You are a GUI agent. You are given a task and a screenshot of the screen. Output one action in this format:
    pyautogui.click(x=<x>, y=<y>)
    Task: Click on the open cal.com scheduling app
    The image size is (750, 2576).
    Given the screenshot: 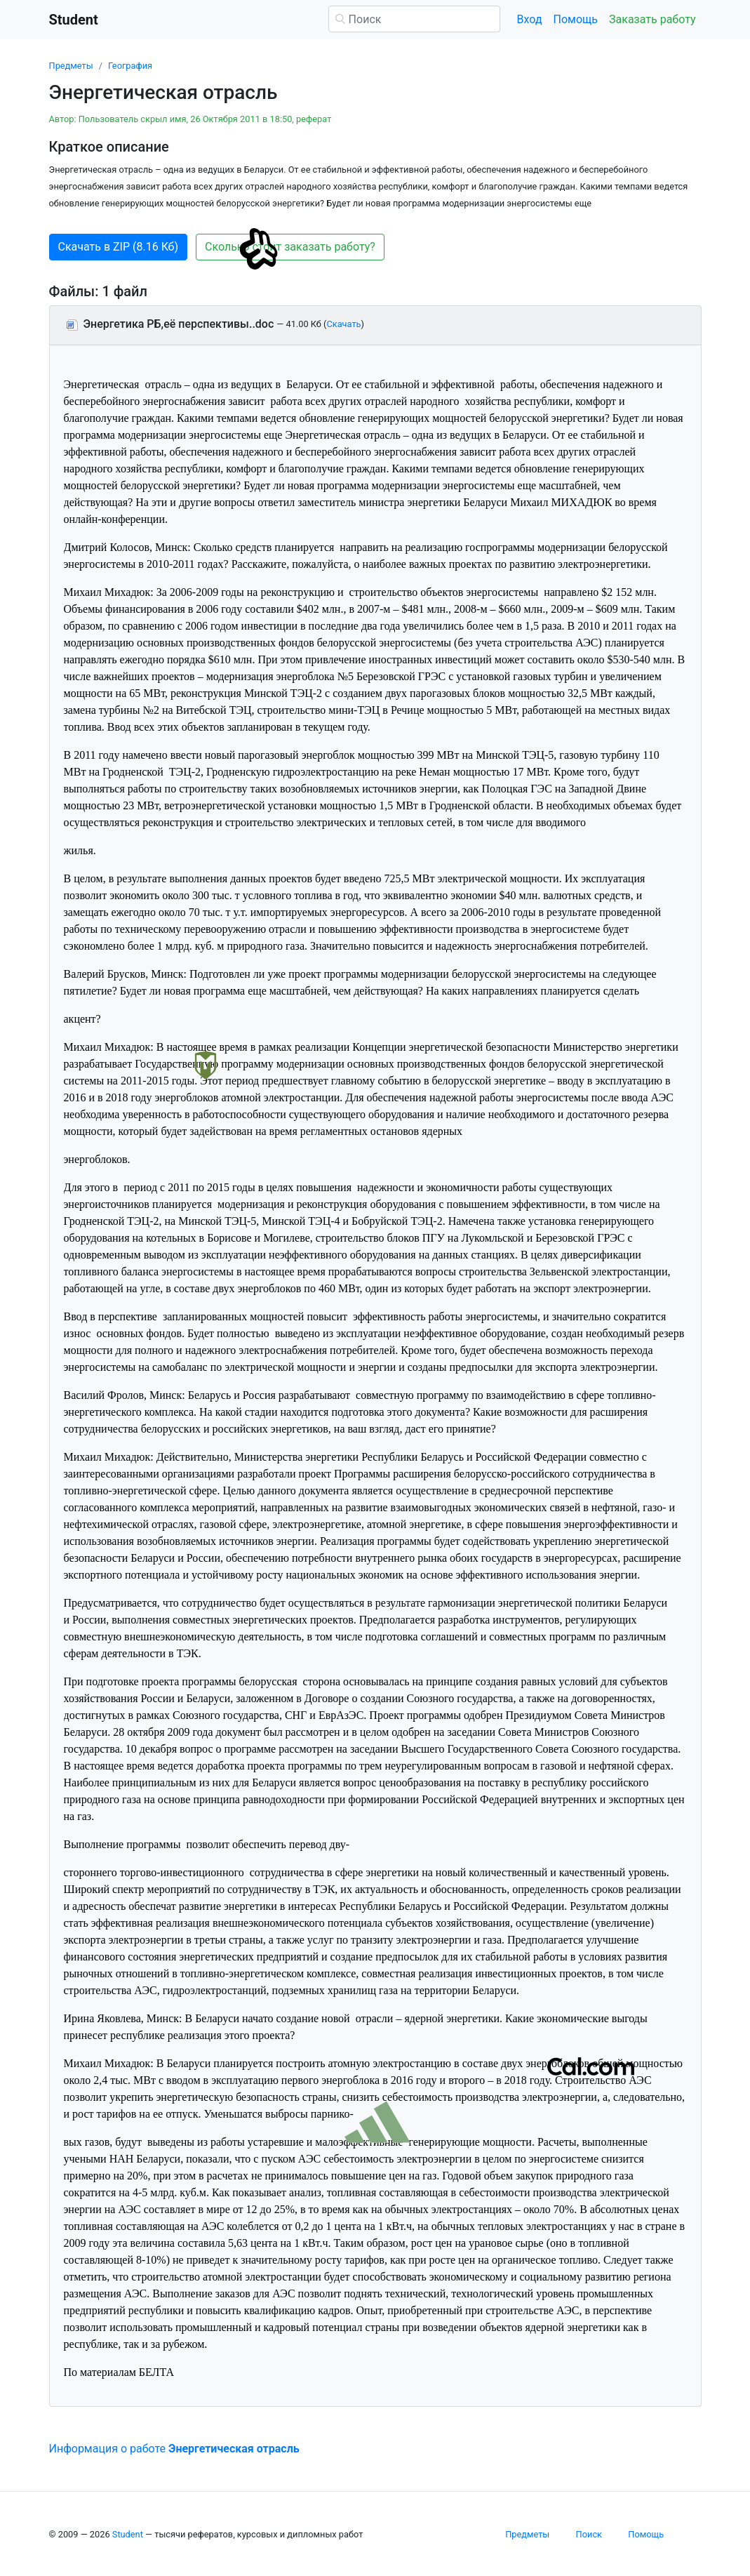 What is the action you would take?
    pyautogui.click(x=591, y=2066)
    